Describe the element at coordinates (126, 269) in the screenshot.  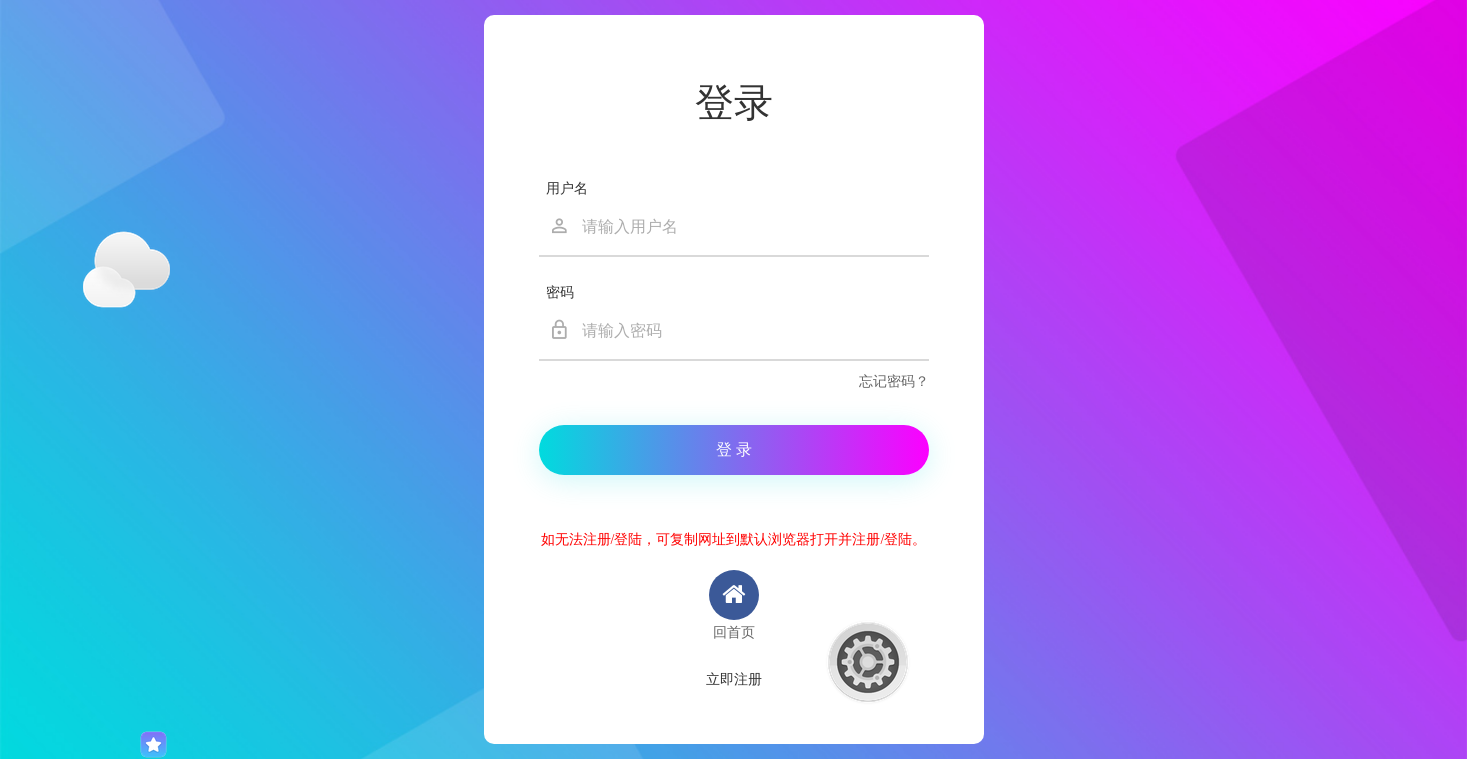
I see `indicates cloudy weather conditions` at that location.